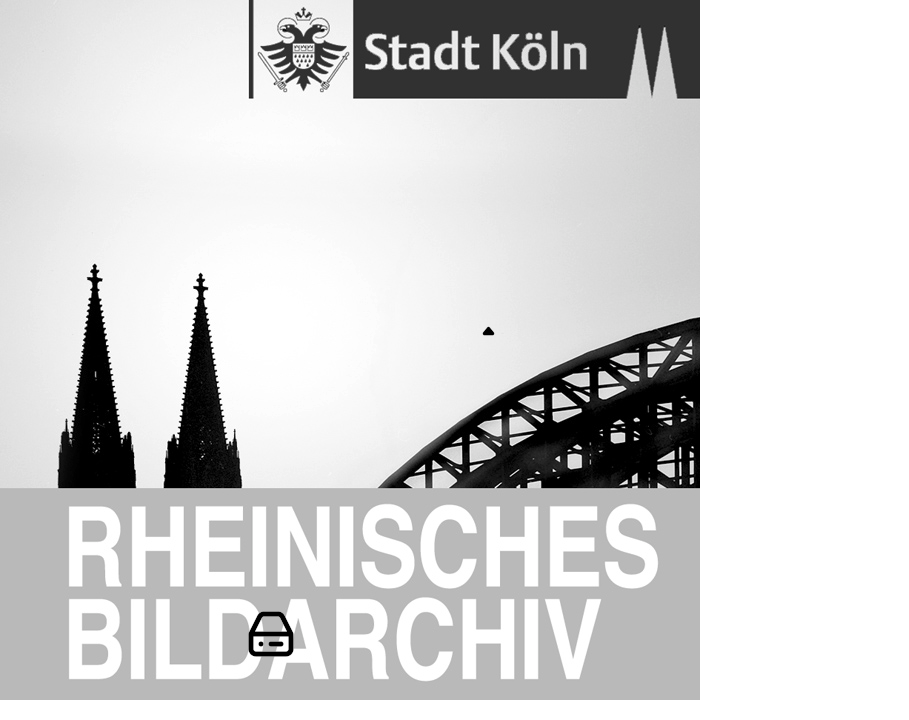 Image resolution: width=909 pixels, height=720 pixels. What do you see at coordinates (271, 634) in the screenshot?
I see `access storage or drive settings` at bounding box center [271, 634].